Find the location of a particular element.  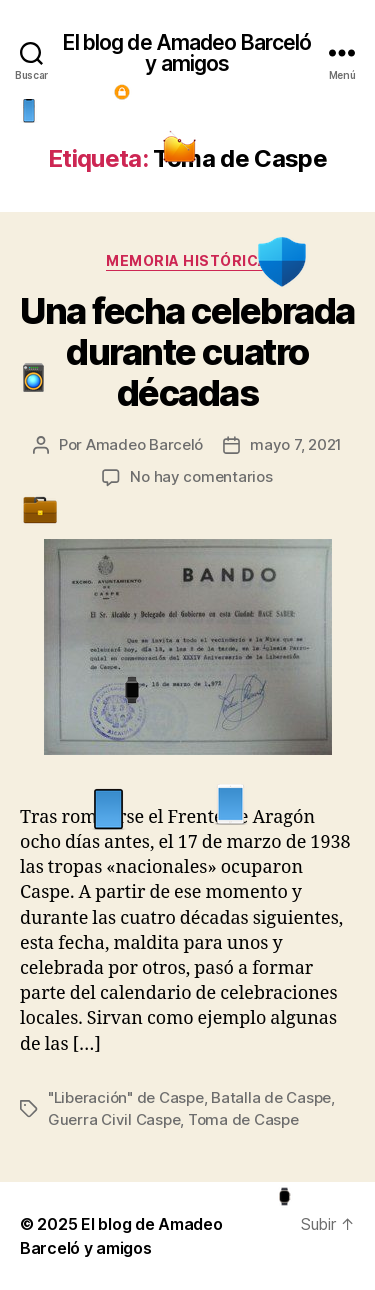

manage connected iPhone device is located at coordinates (29, 111).